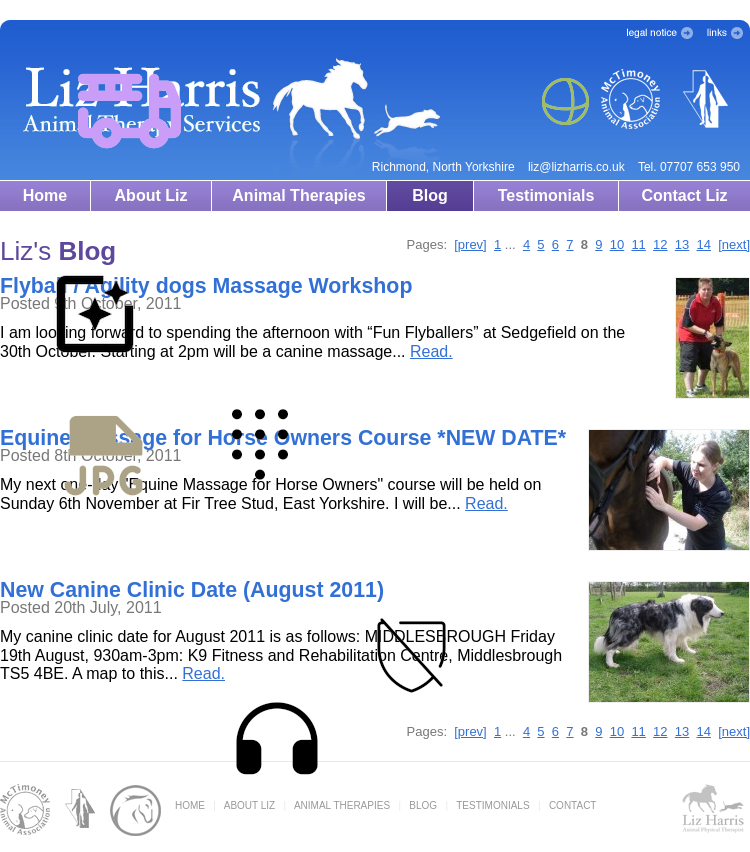 This screenshot has width=750, height=852. Describe the element at coordinates (106, 459) in the screenshot. I see `view or open a JPG image file` at that location.